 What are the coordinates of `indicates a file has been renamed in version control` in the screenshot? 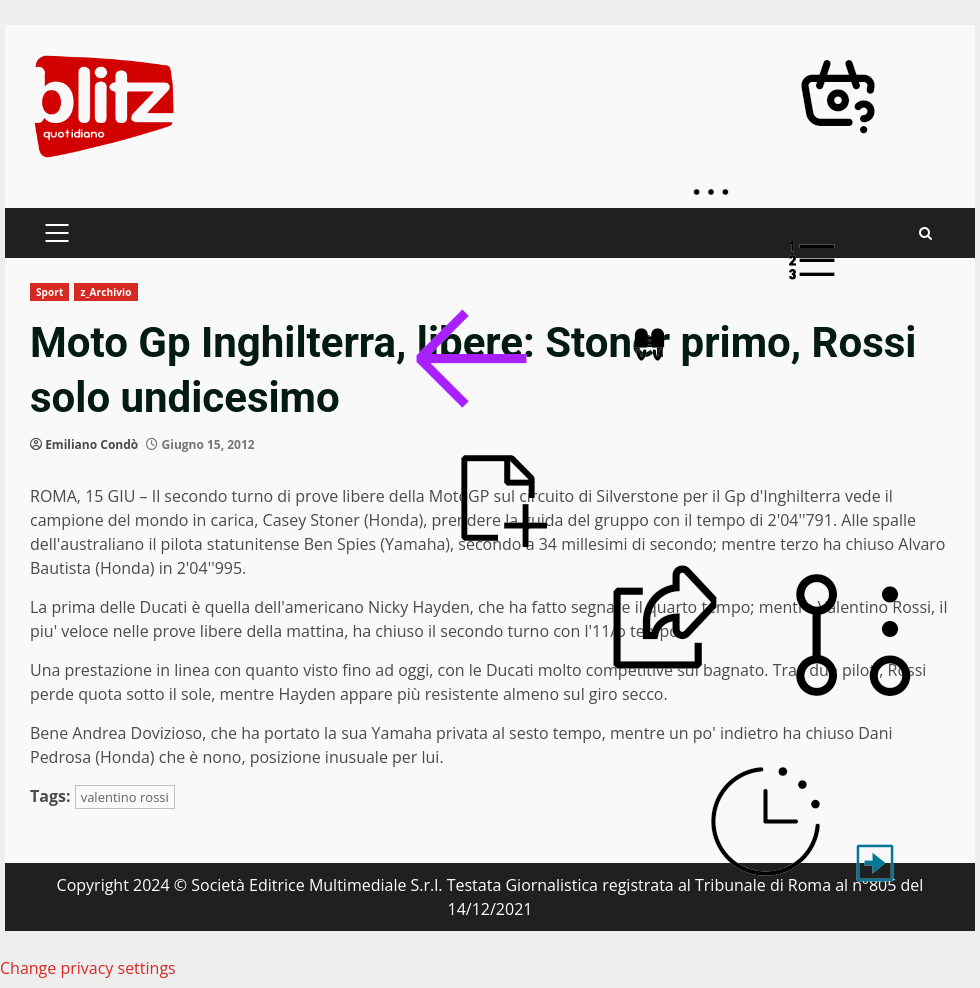 It's located at (875, 863).